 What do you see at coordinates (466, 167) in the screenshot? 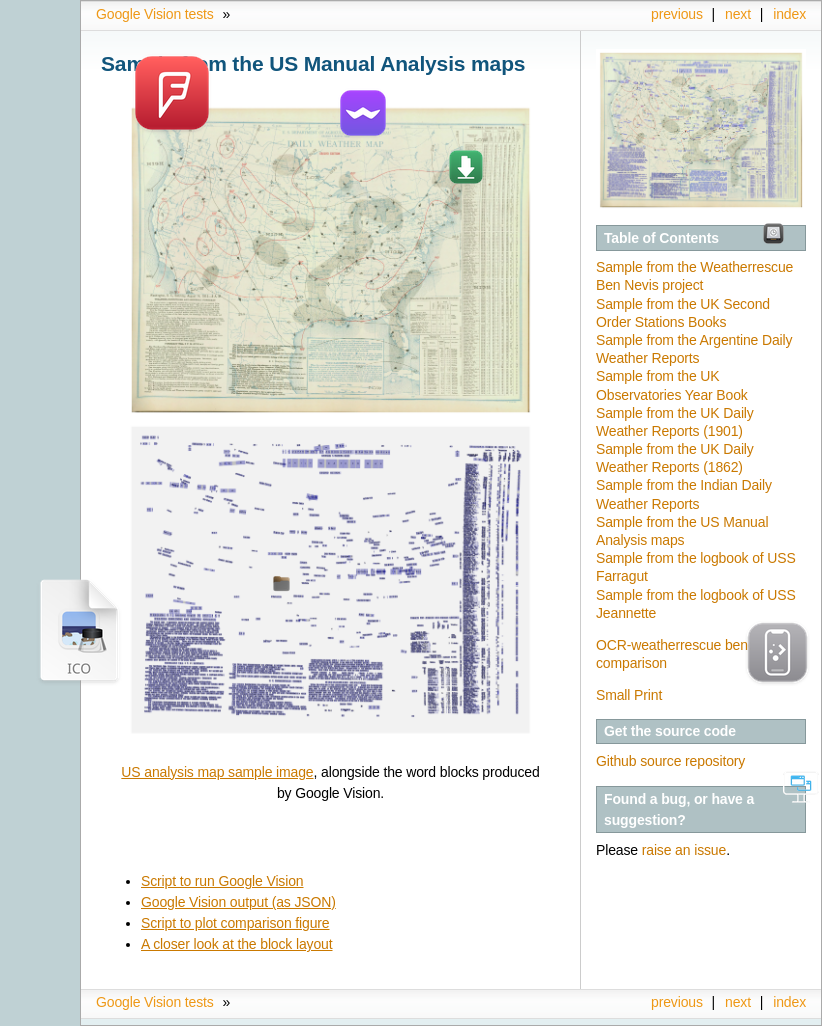
I see `download videos from YouTube for offline viewing` at bounding box center [466, 167].